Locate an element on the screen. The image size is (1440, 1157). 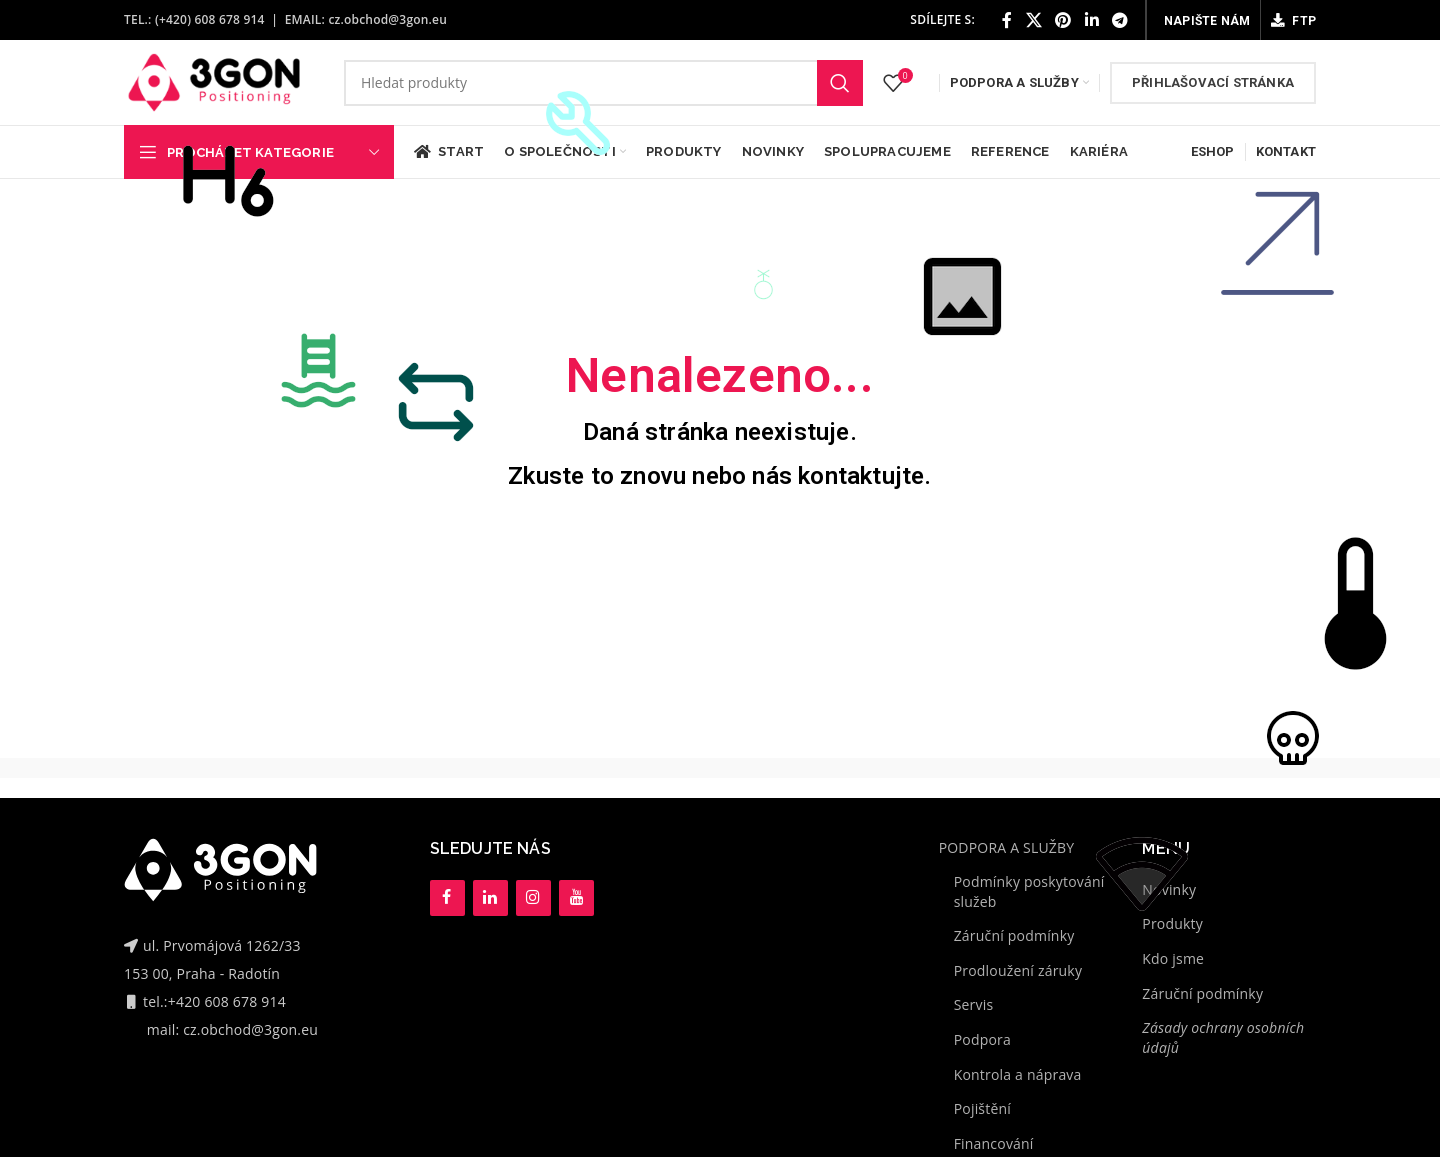
open link in new tab or window is located at coordinates (1277, 238).